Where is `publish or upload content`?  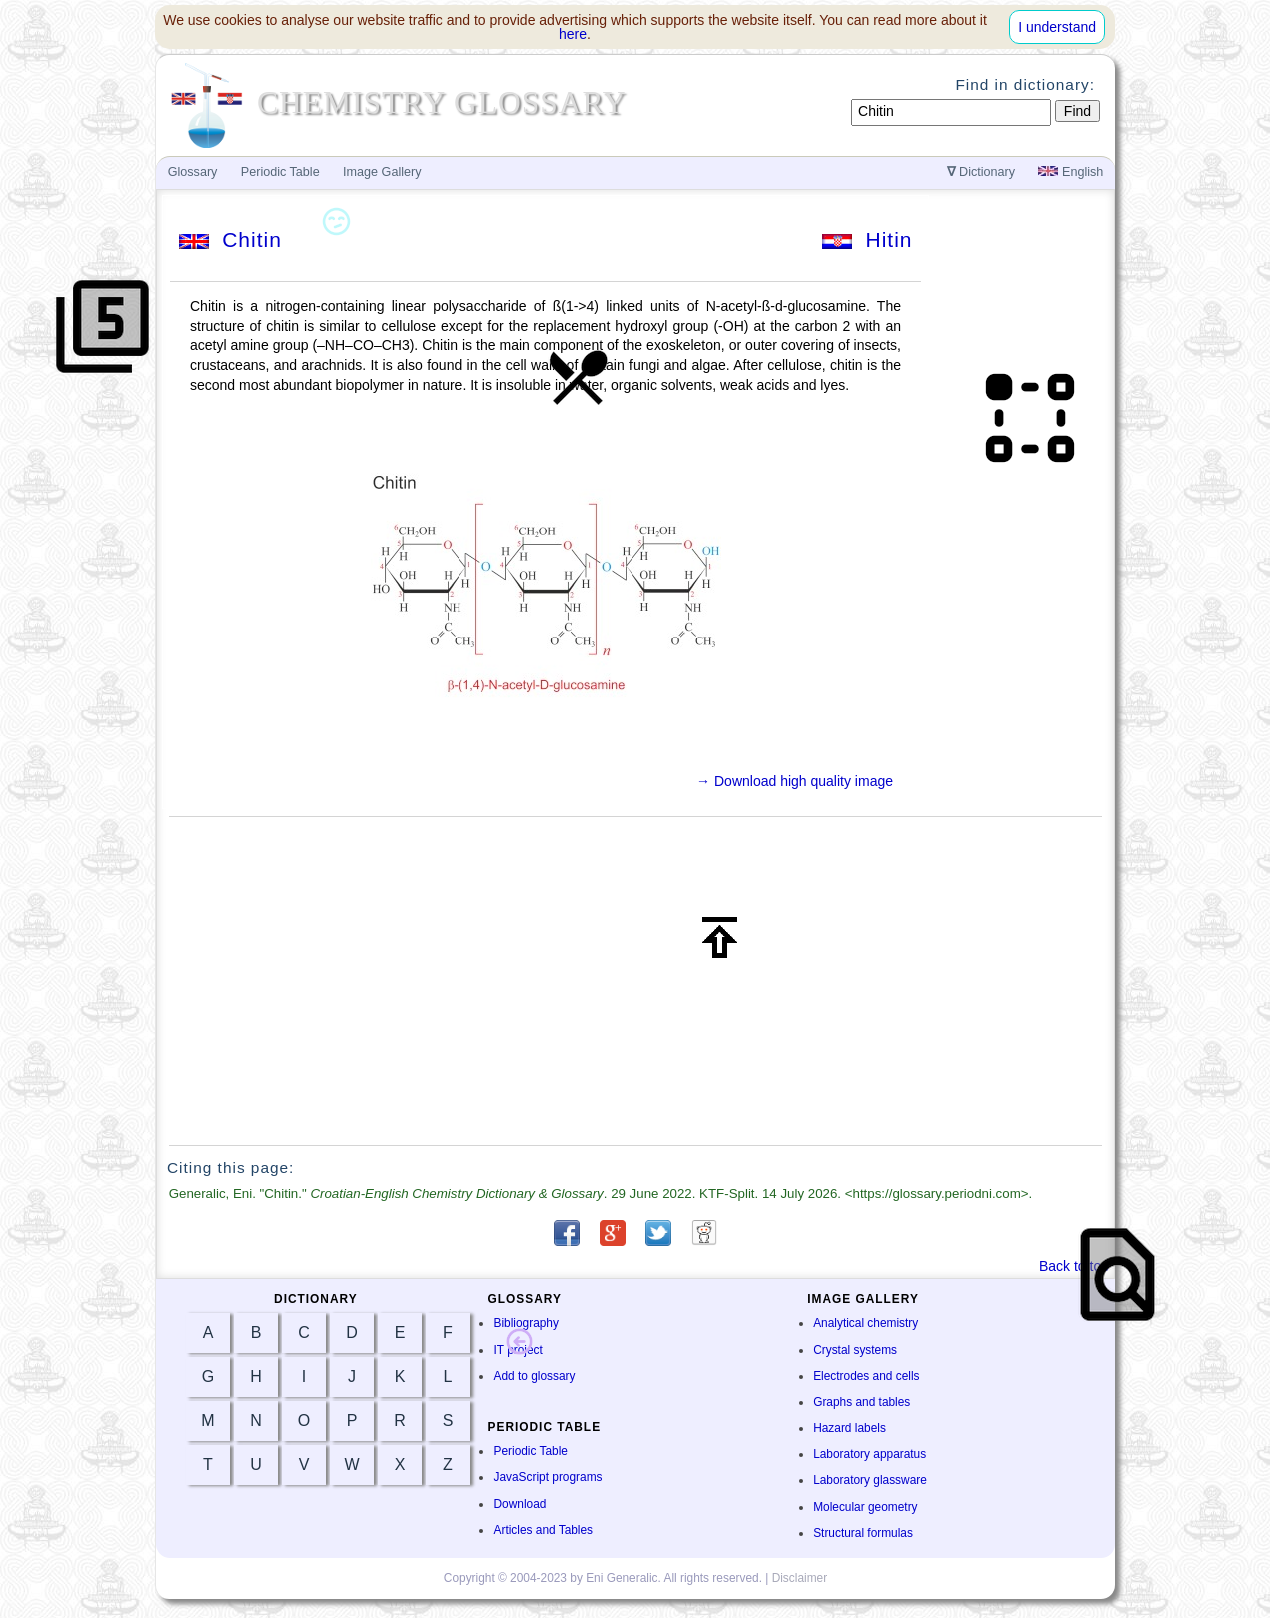
publish or upload content is located at coordinates (719, 937).